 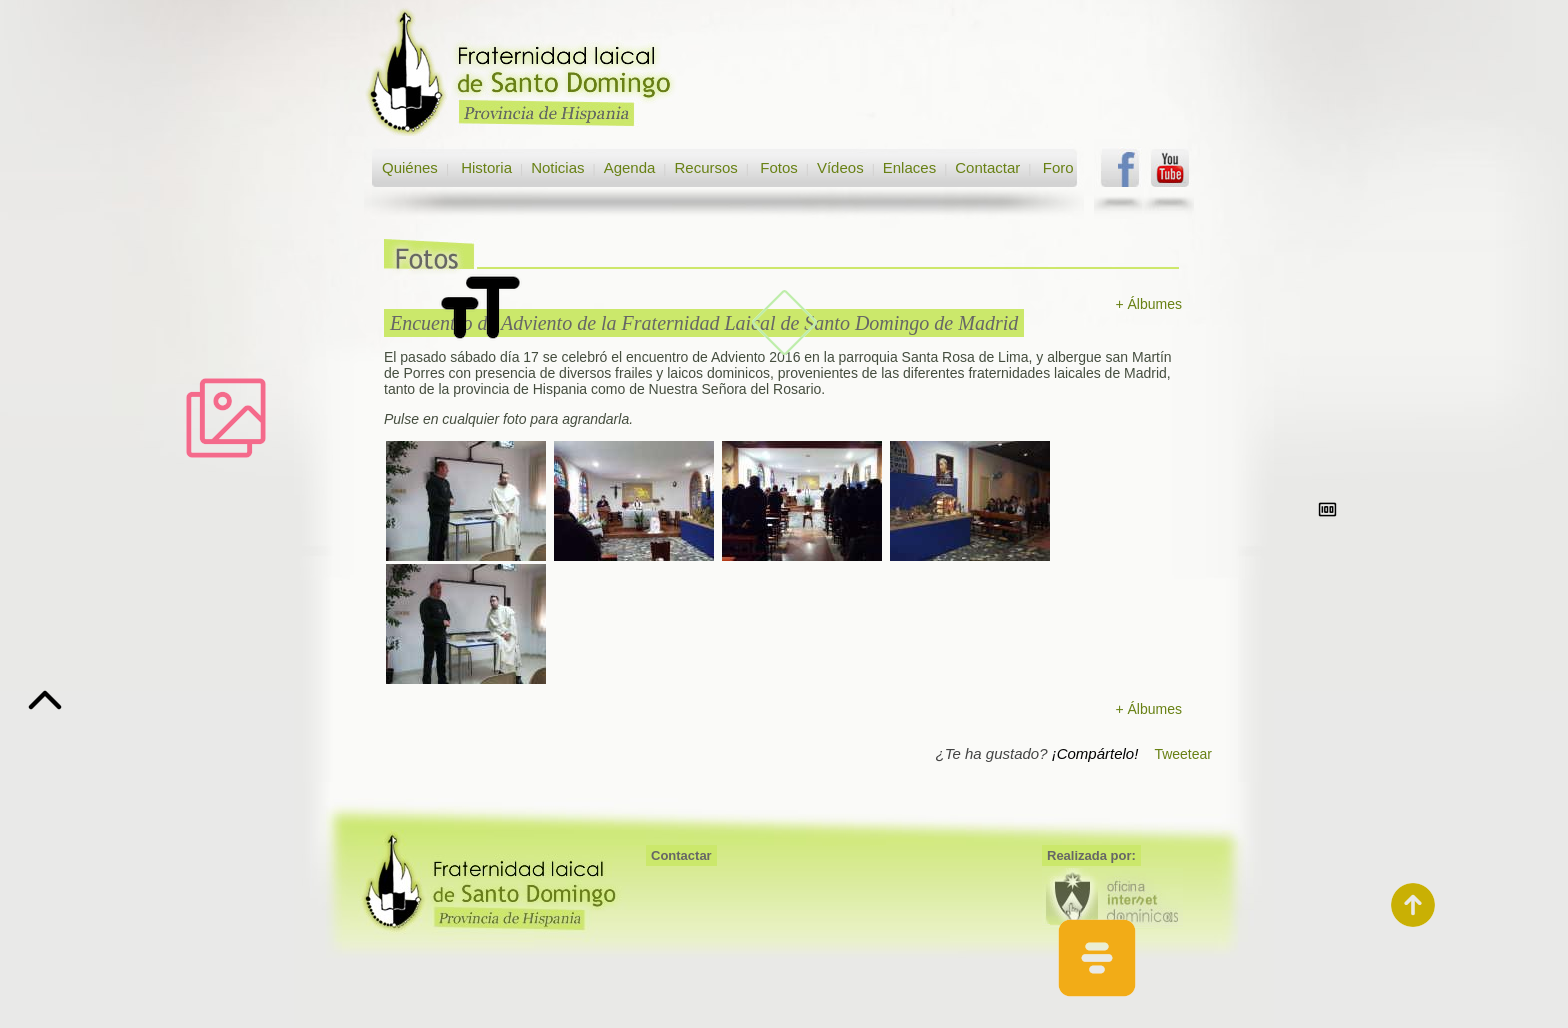 What do you see at coordinates (226, 418) in the screenshot?
I see `view photo gallery` at bounding box center [226, 418].